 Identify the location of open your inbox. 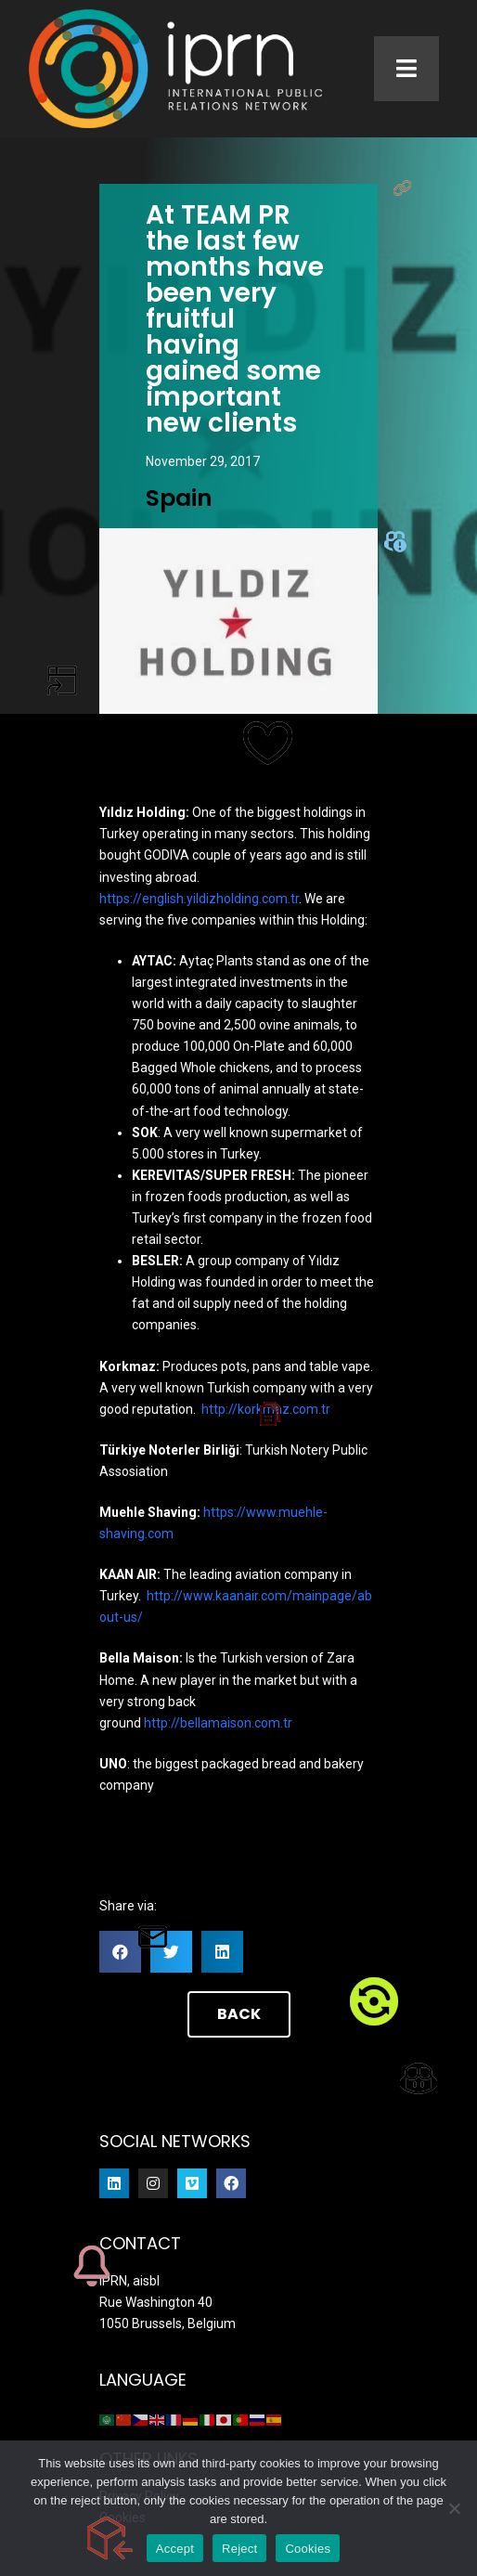
(152, 1936).